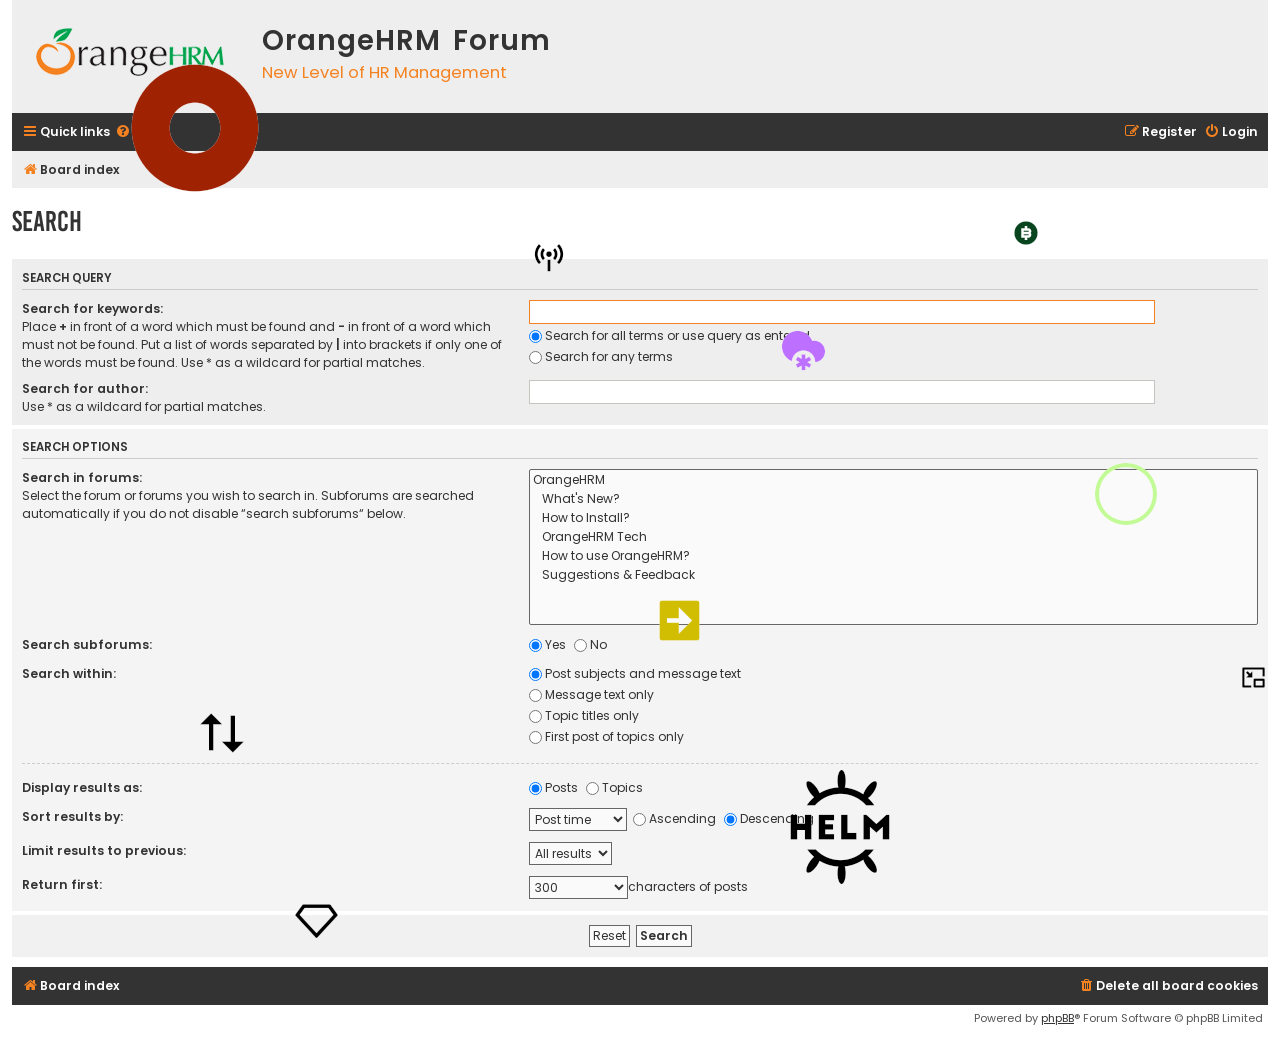 The width and height of the screenshot is (1280, 1044). I want to click on helm logo - kubernetes package manager branding, so click(840, 827).